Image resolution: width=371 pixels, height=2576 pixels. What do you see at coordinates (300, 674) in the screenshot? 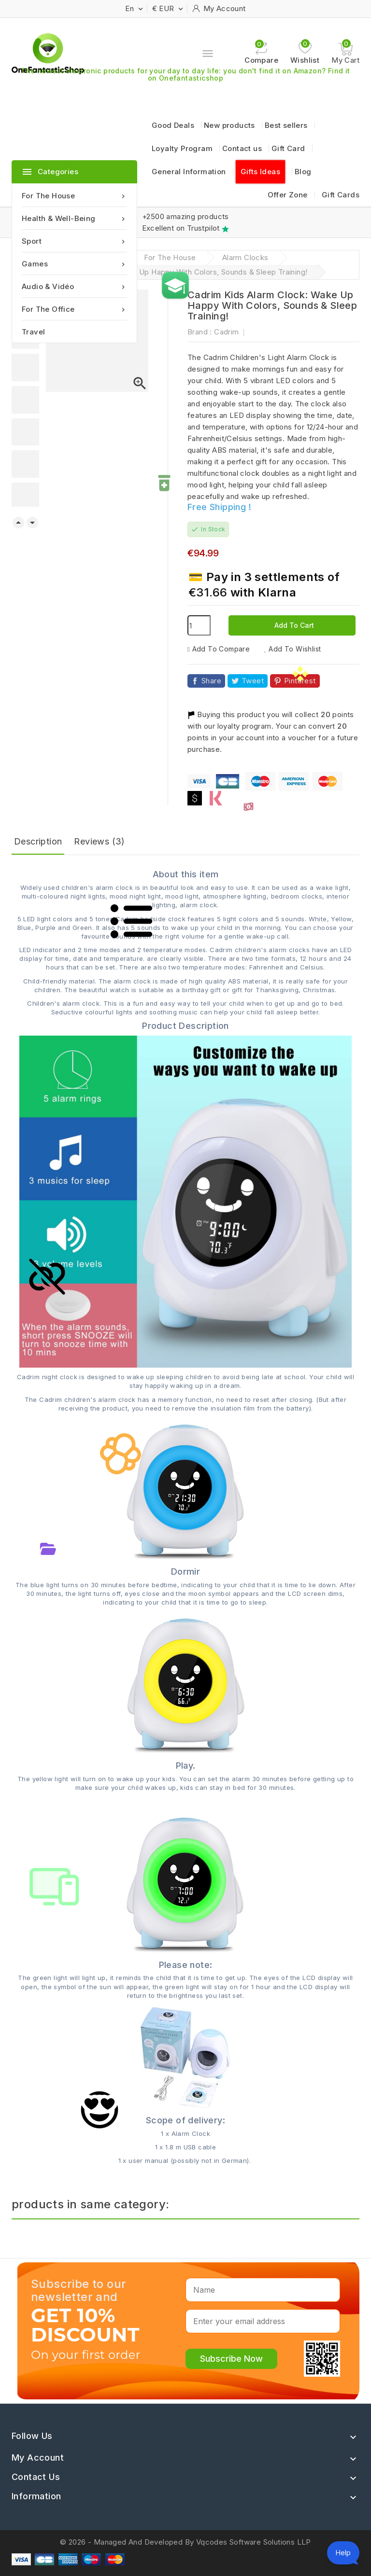
I see `center or focus on a specific point` at bounding box center [300, 674].